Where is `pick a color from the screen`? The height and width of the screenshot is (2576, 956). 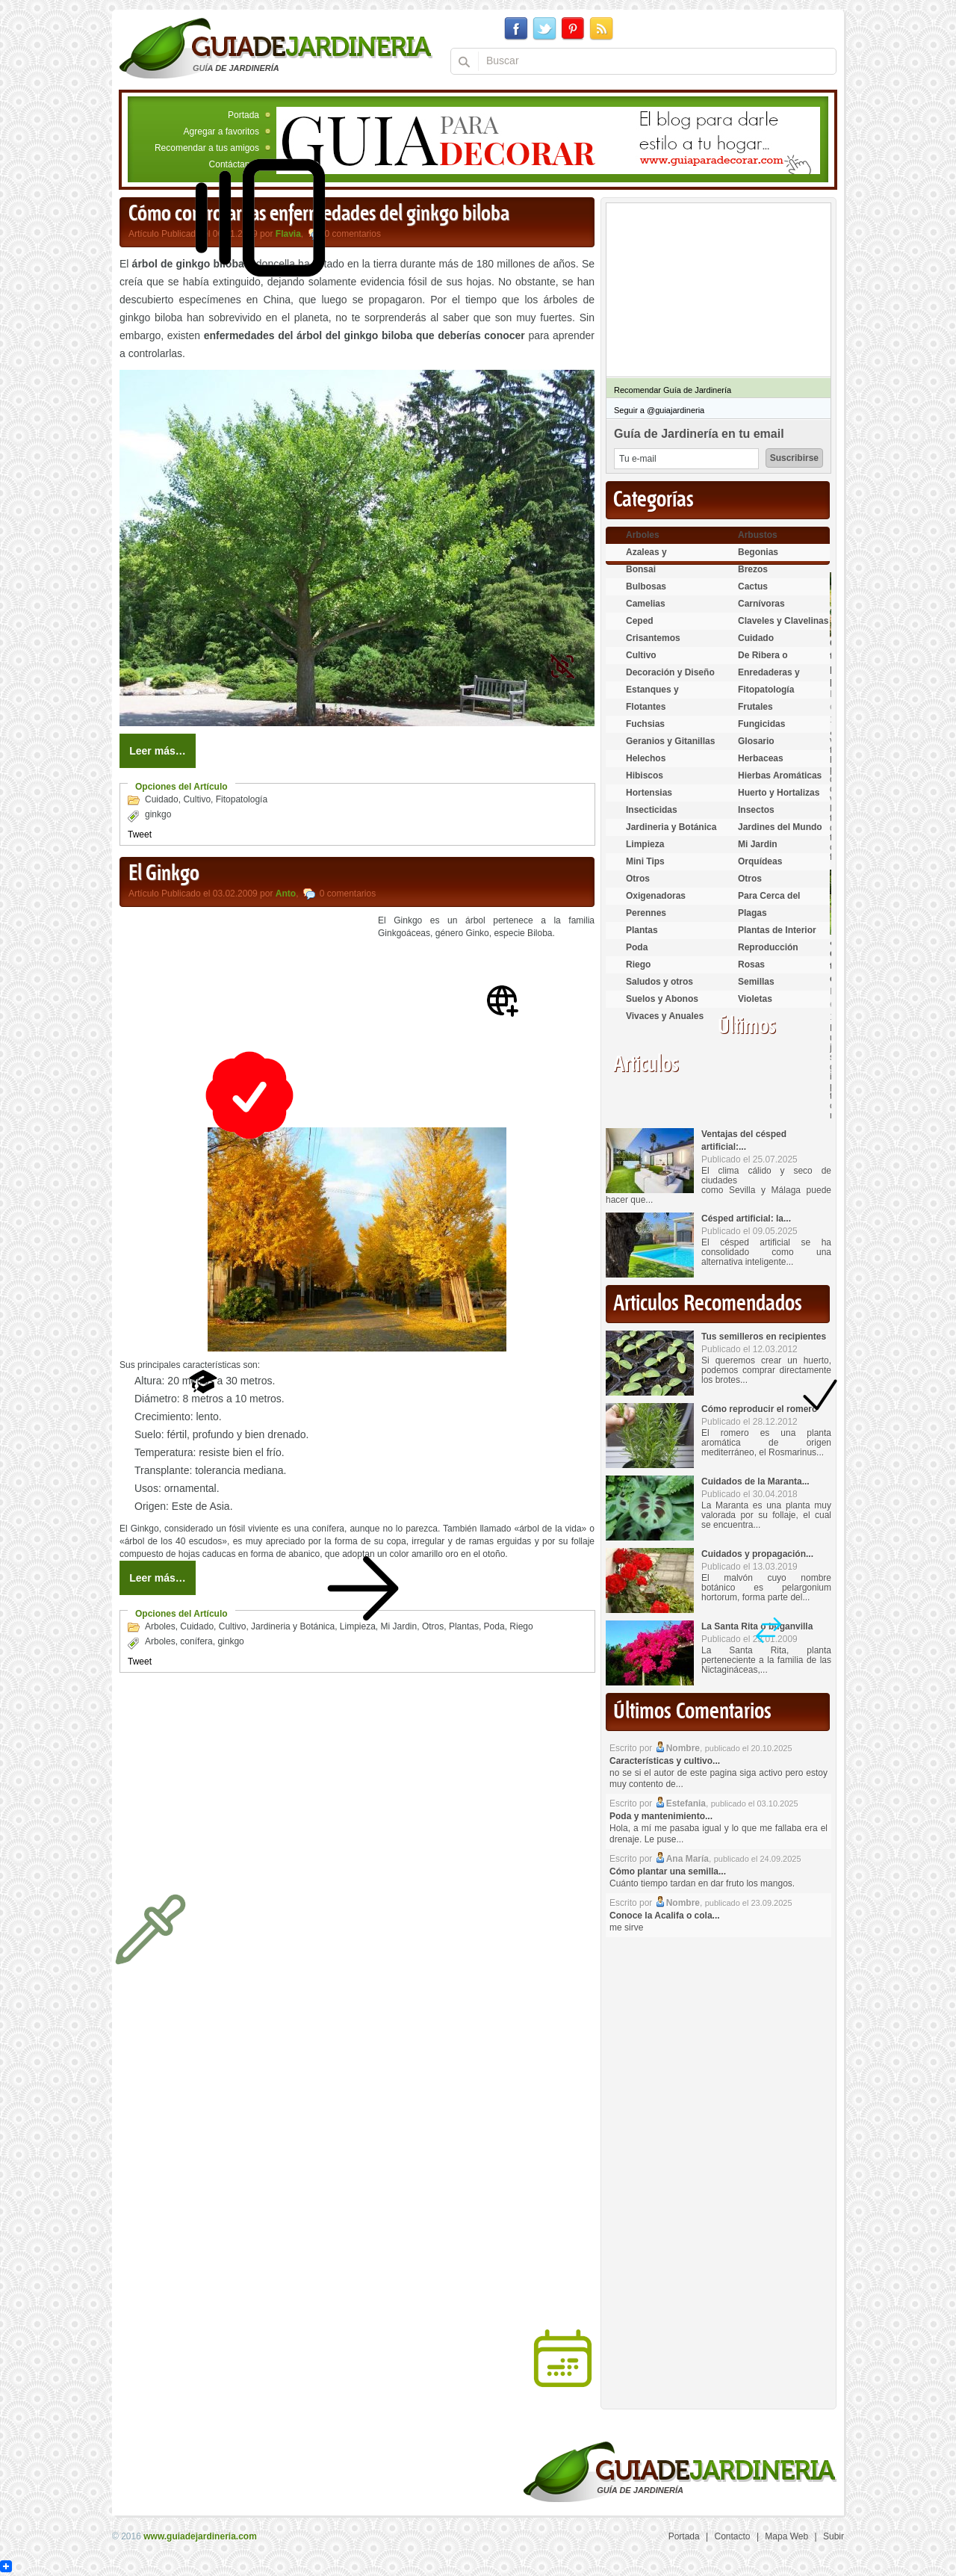 pick a color from the screen is located at coordinates (150, 1929).